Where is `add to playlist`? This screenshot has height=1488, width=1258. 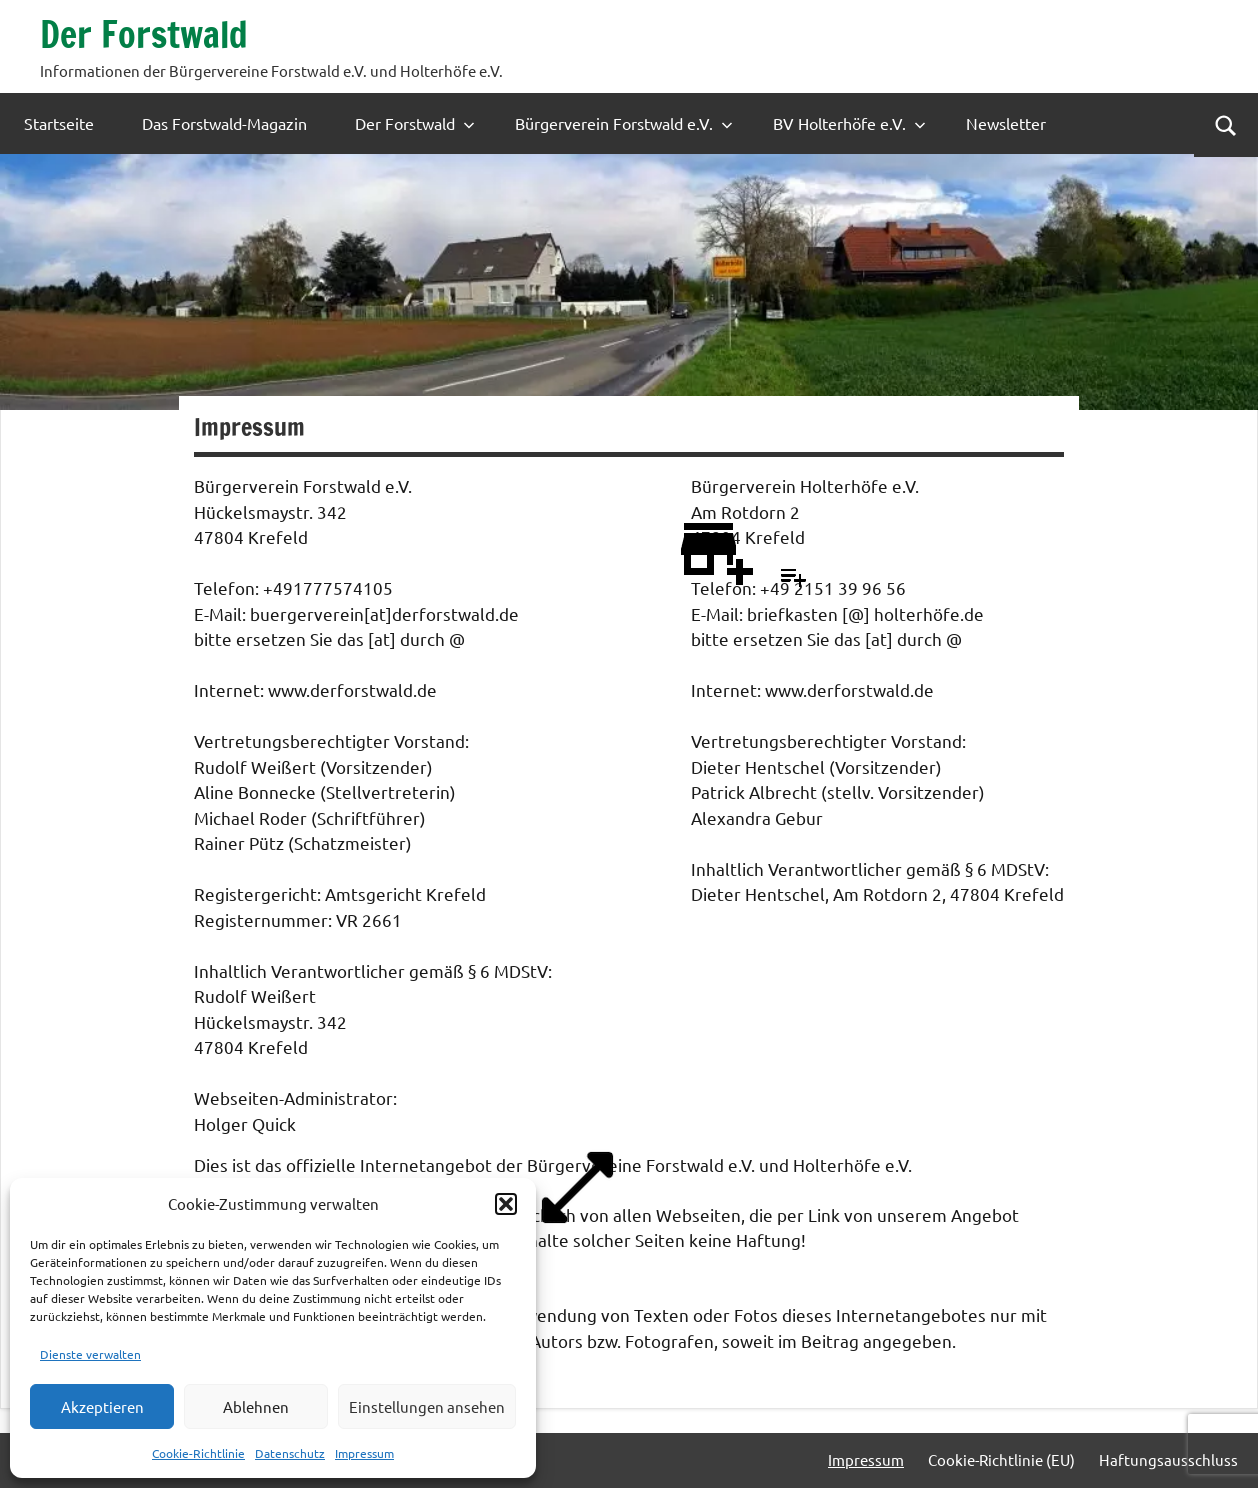 add to playlist is located at coordinates (793, 576).